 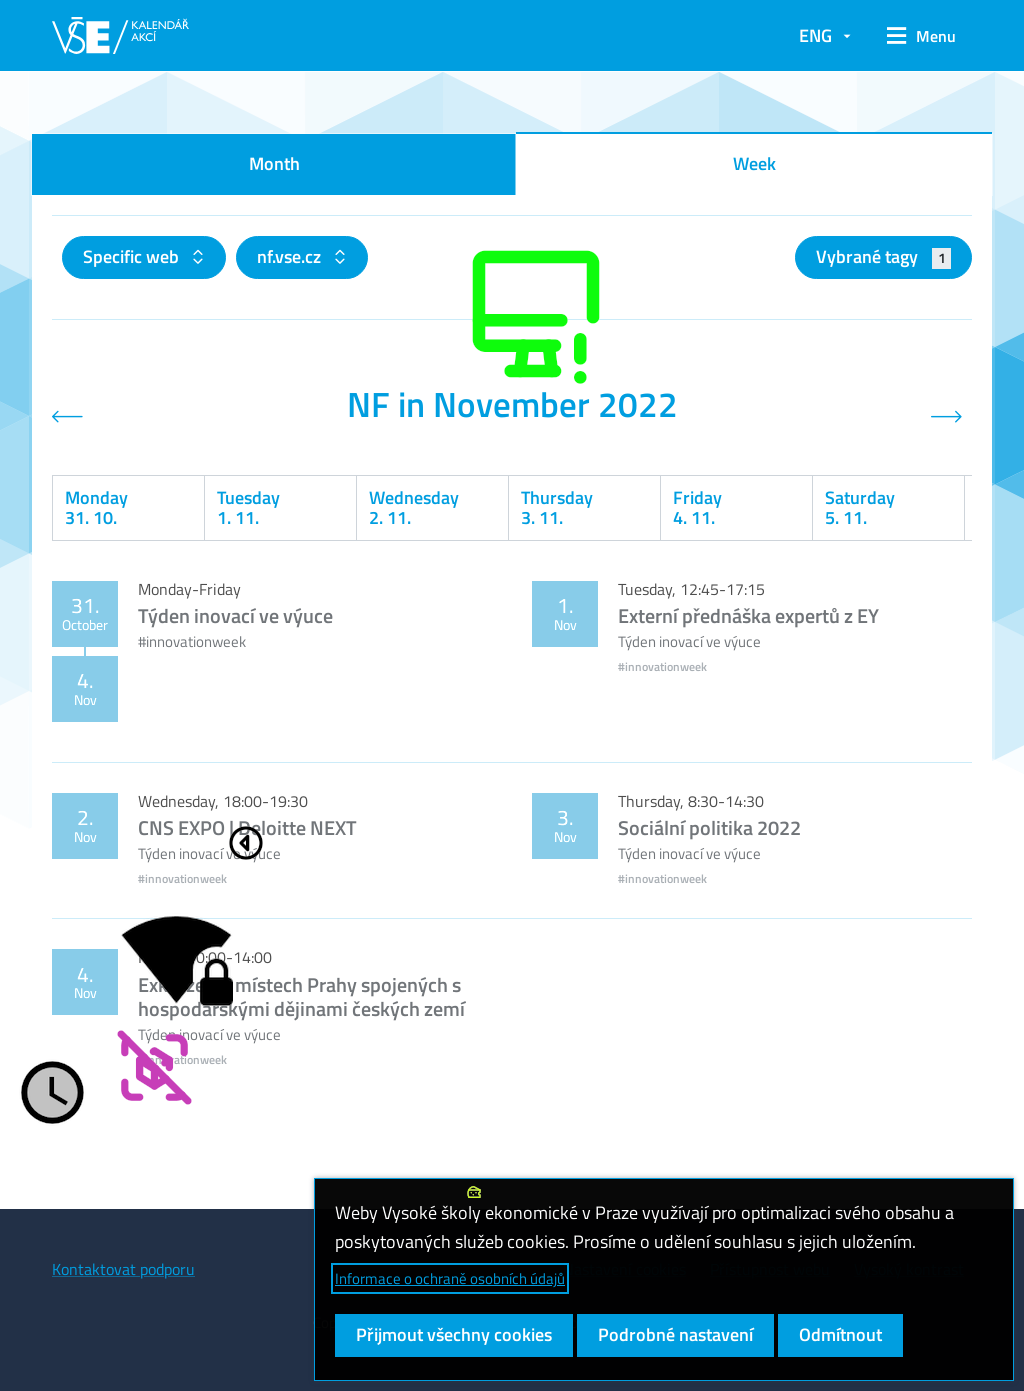 I want to click on disable augmented reality mode, so click(x=154, y=1067).